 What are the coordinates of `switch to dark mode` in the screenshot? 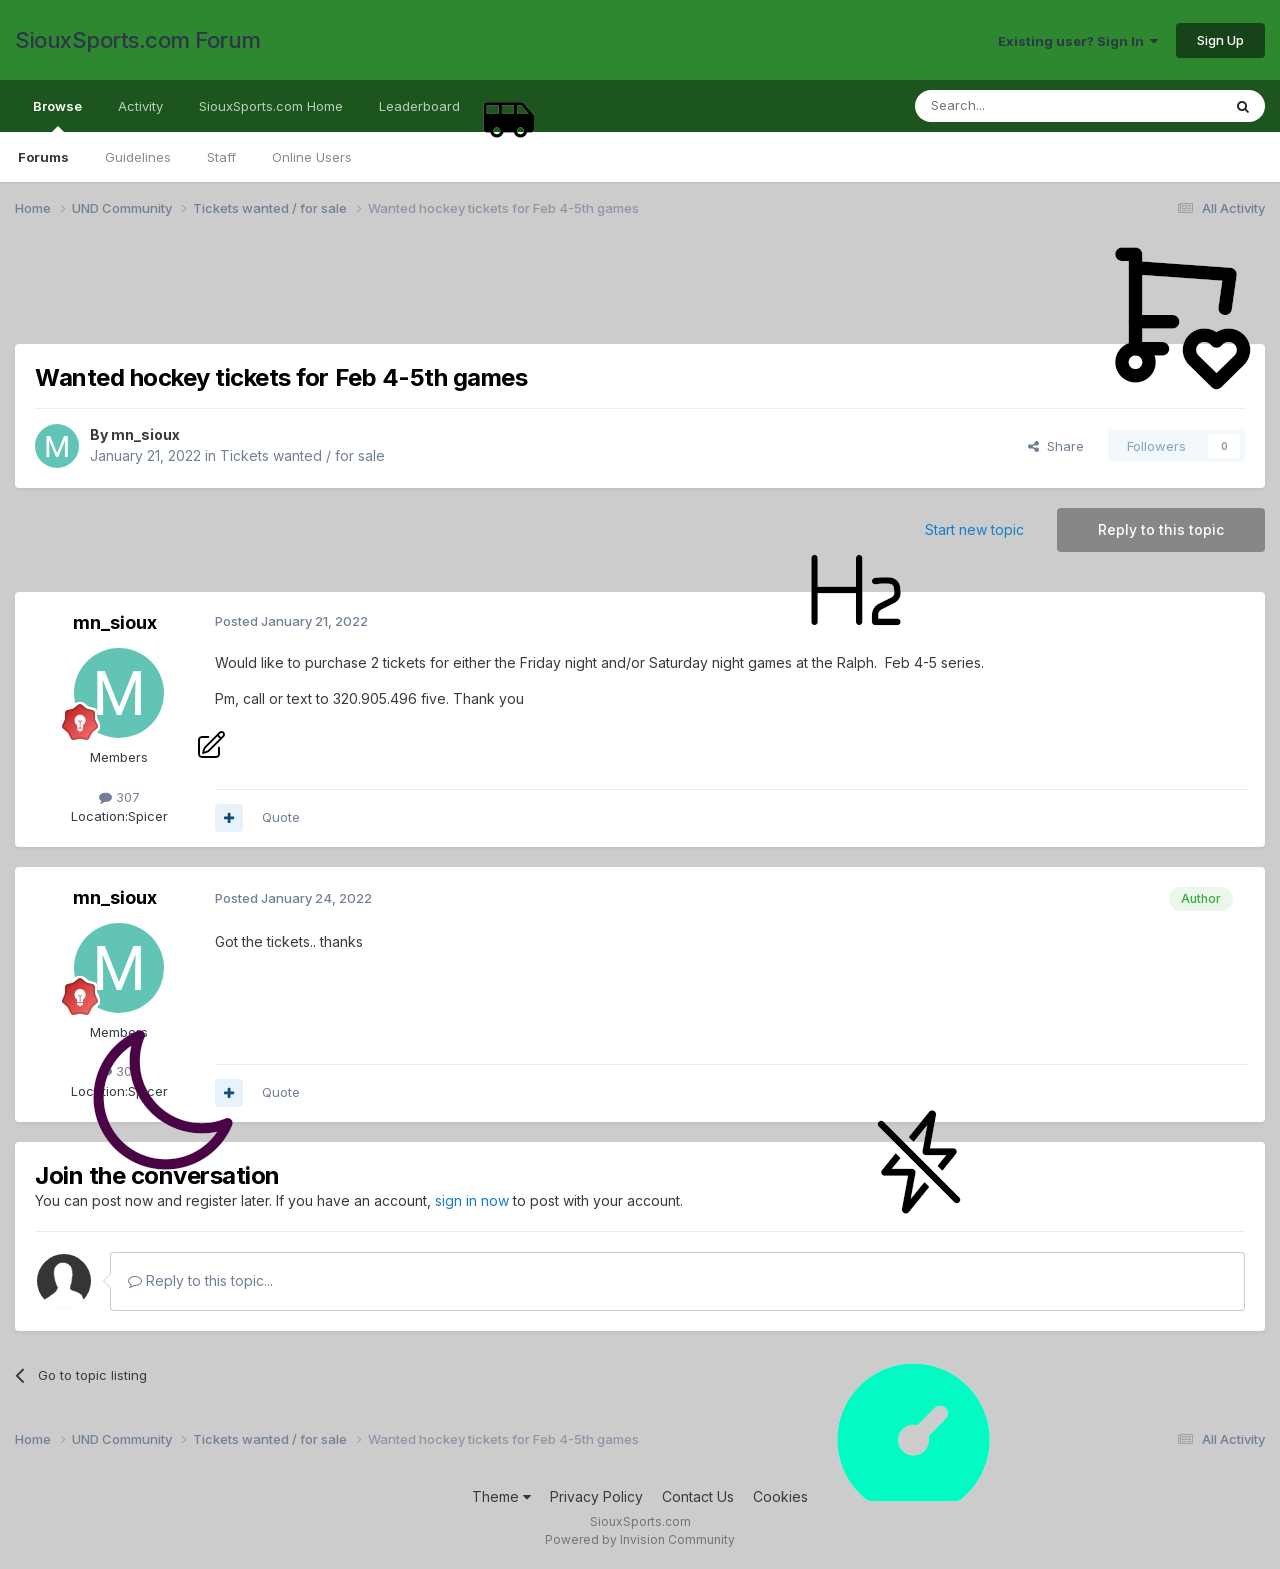 It's located at (160, 1102).